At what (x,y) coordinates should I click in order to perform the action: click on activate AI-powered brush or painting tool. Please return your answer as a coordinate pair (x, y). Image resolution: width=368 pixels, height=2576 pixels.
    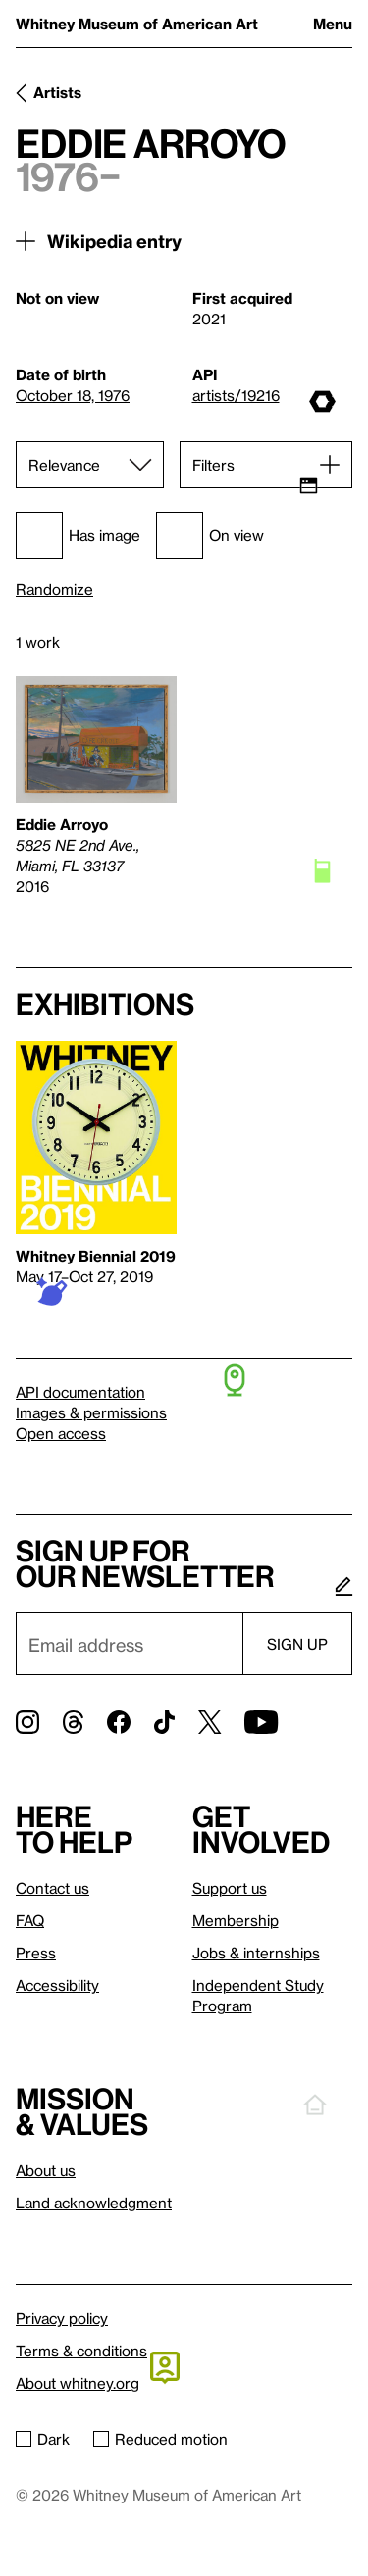
    Looking at the image, I should click on (52, 1293).